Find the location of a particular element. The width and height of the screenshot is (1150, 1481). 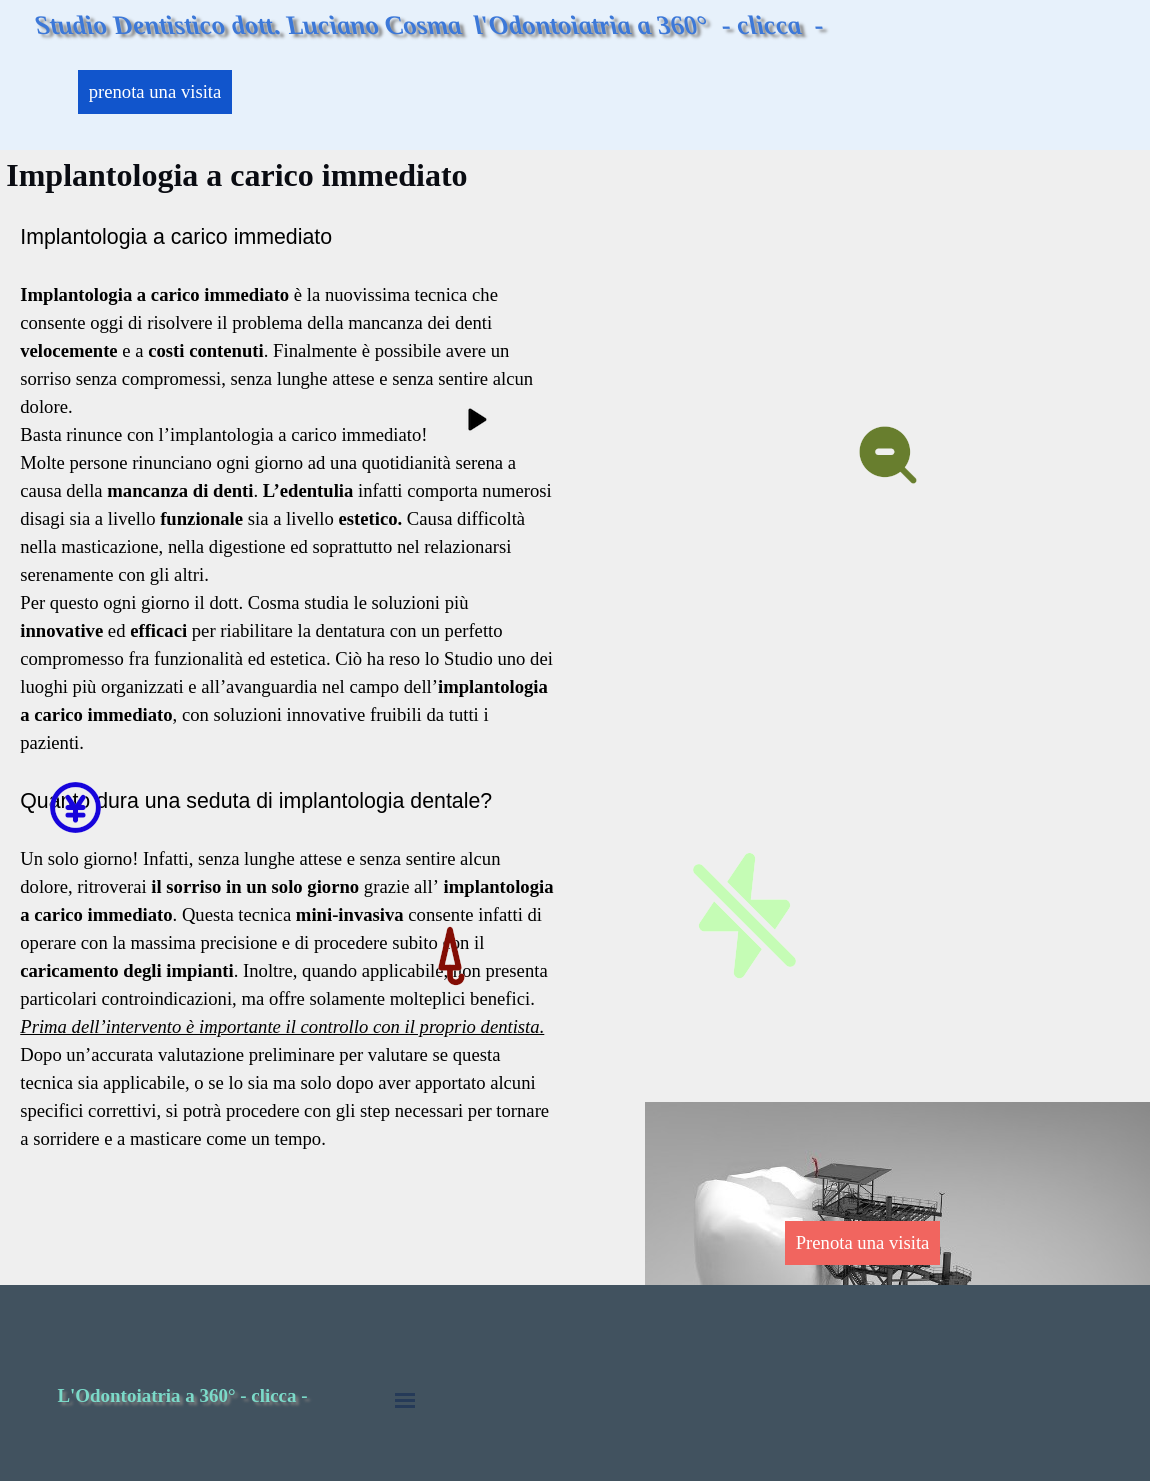

view balance in japanese yen is located at coordinates (75, 807).